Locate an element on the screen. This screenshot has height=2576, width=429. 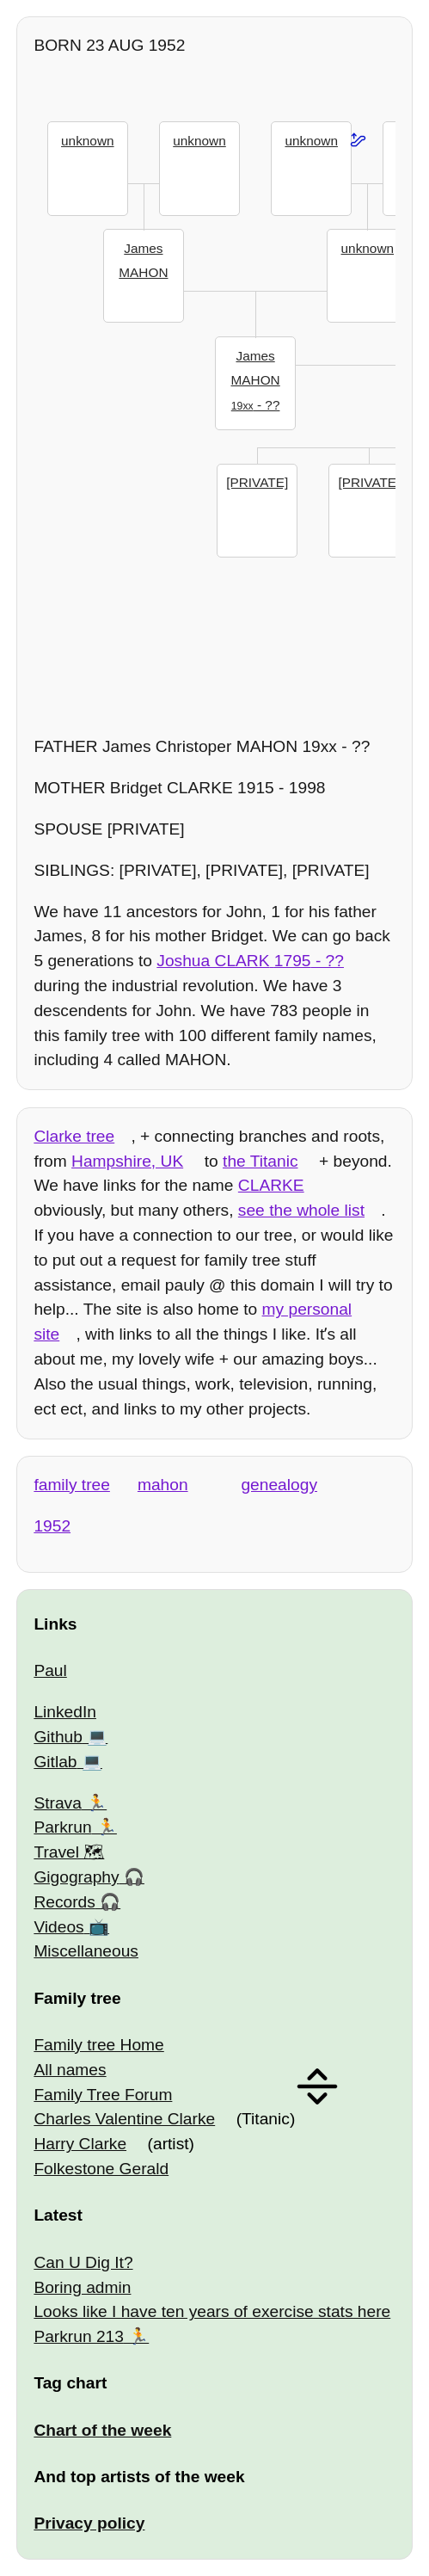
escalator going up is located at coordinates (358, 139).